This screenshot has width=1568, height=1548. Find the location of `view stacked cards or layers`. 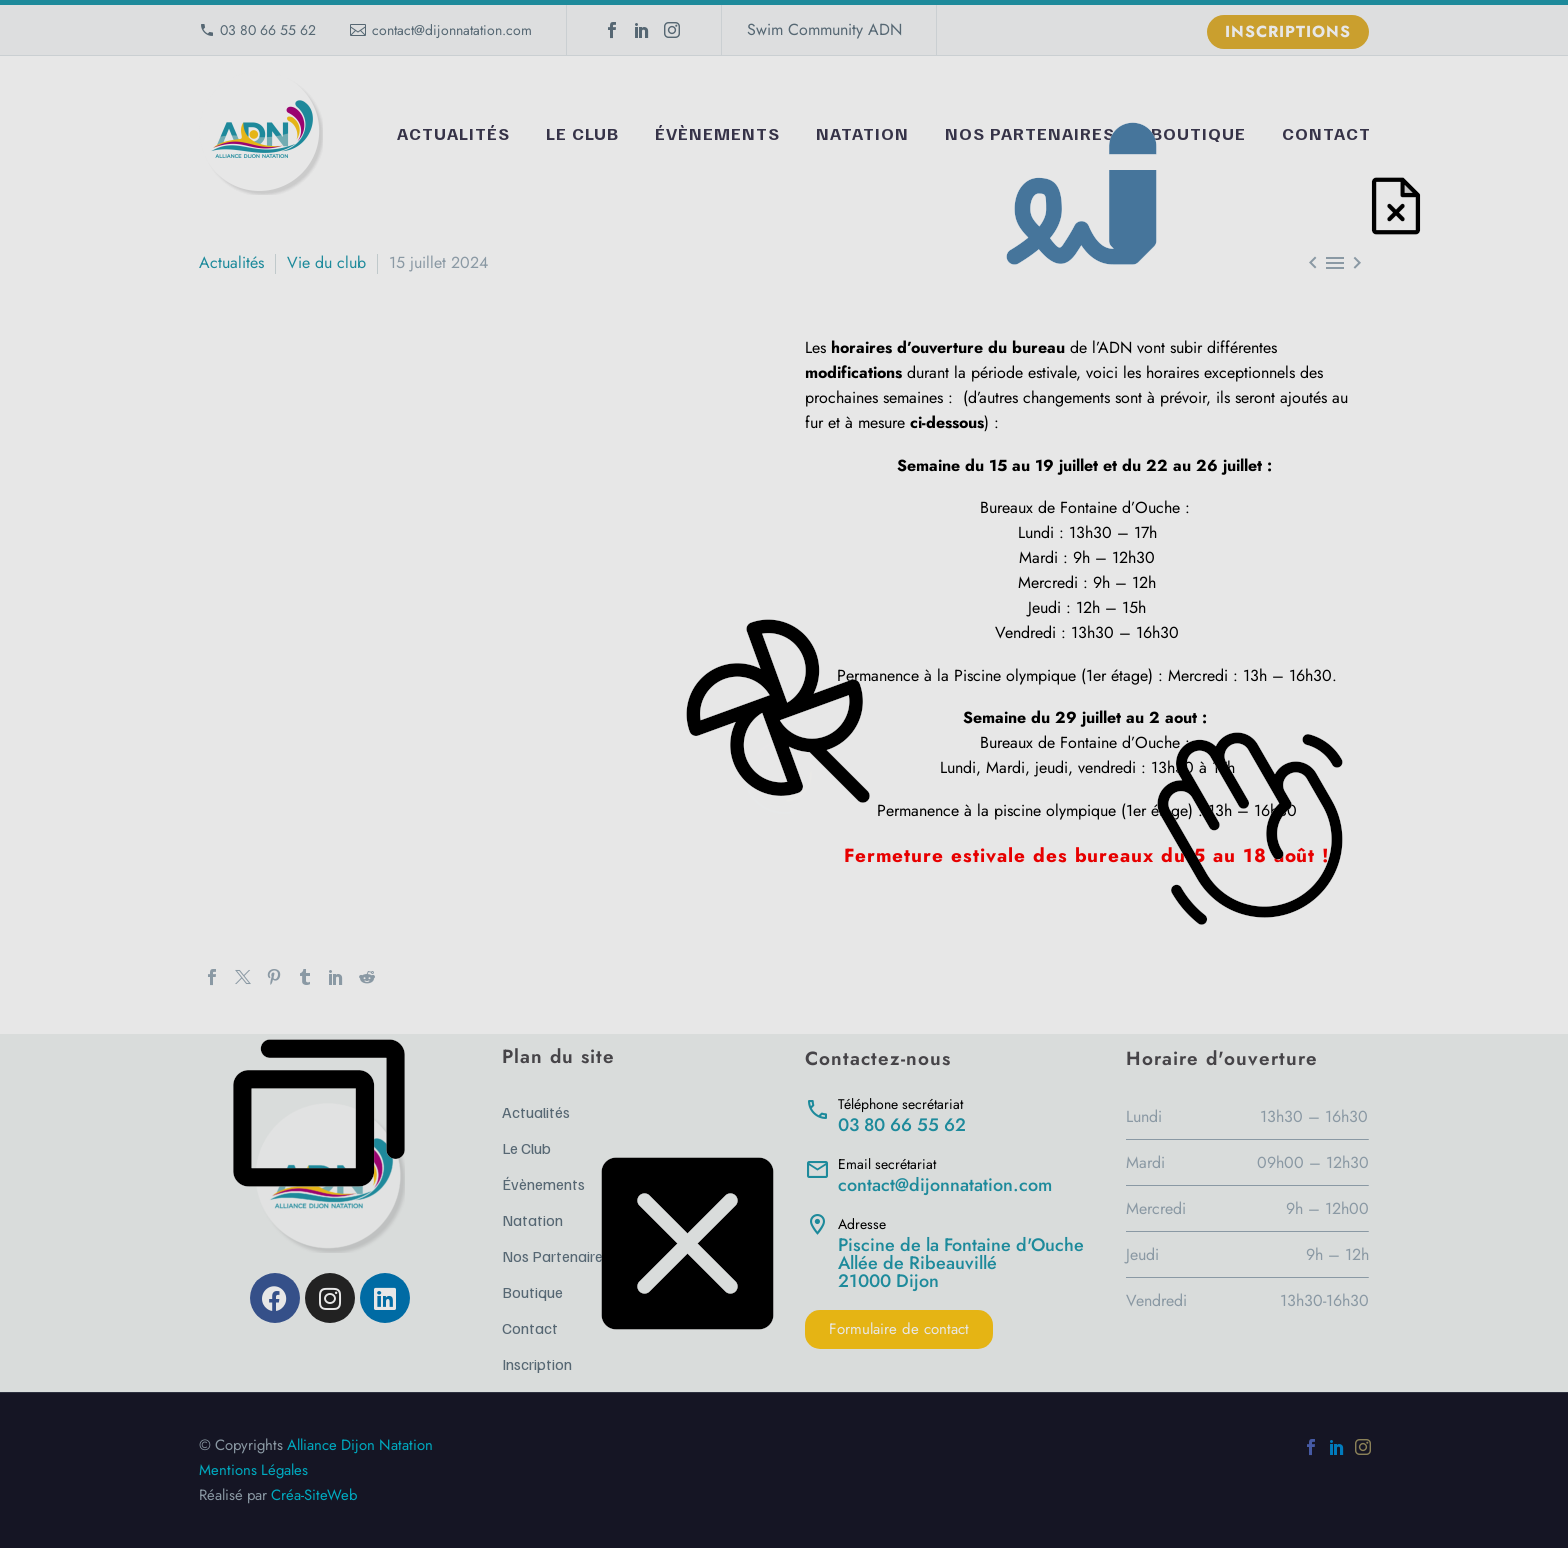

view stacked cards or layers is located at coordinates (319, 1113).